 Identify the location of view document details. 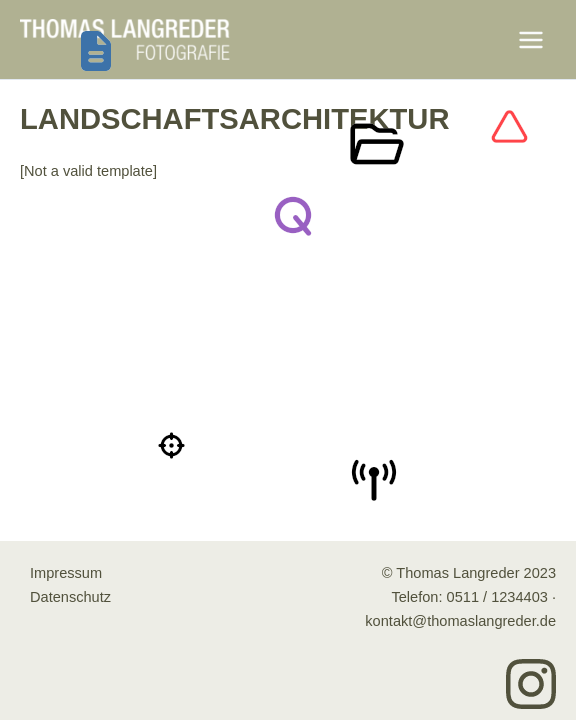
(96, 51).